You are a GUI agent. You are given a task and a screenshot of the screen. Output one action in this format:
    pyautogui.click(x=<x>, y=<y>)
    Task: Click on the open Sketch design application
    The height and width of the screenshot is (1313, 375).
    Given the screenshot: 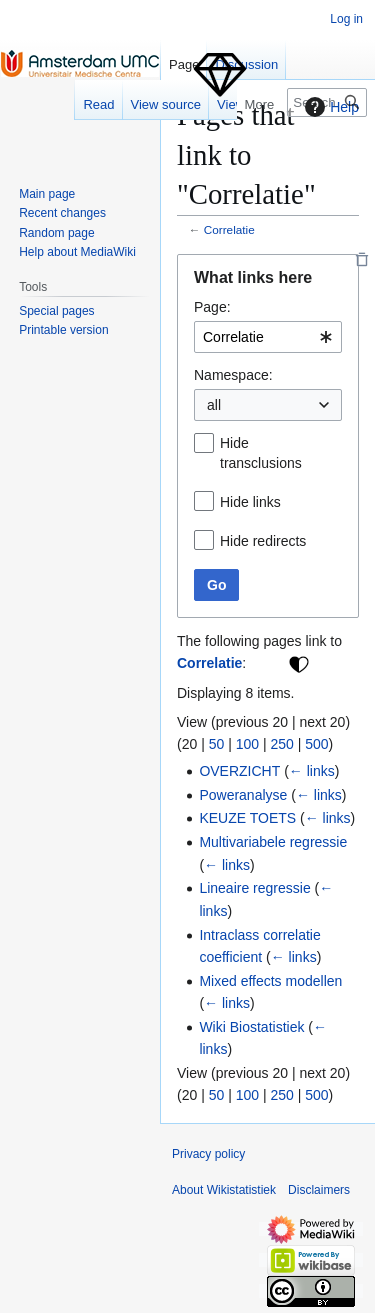 What is the action you would take?
    pyautogui.click(x=220, y=74)
    